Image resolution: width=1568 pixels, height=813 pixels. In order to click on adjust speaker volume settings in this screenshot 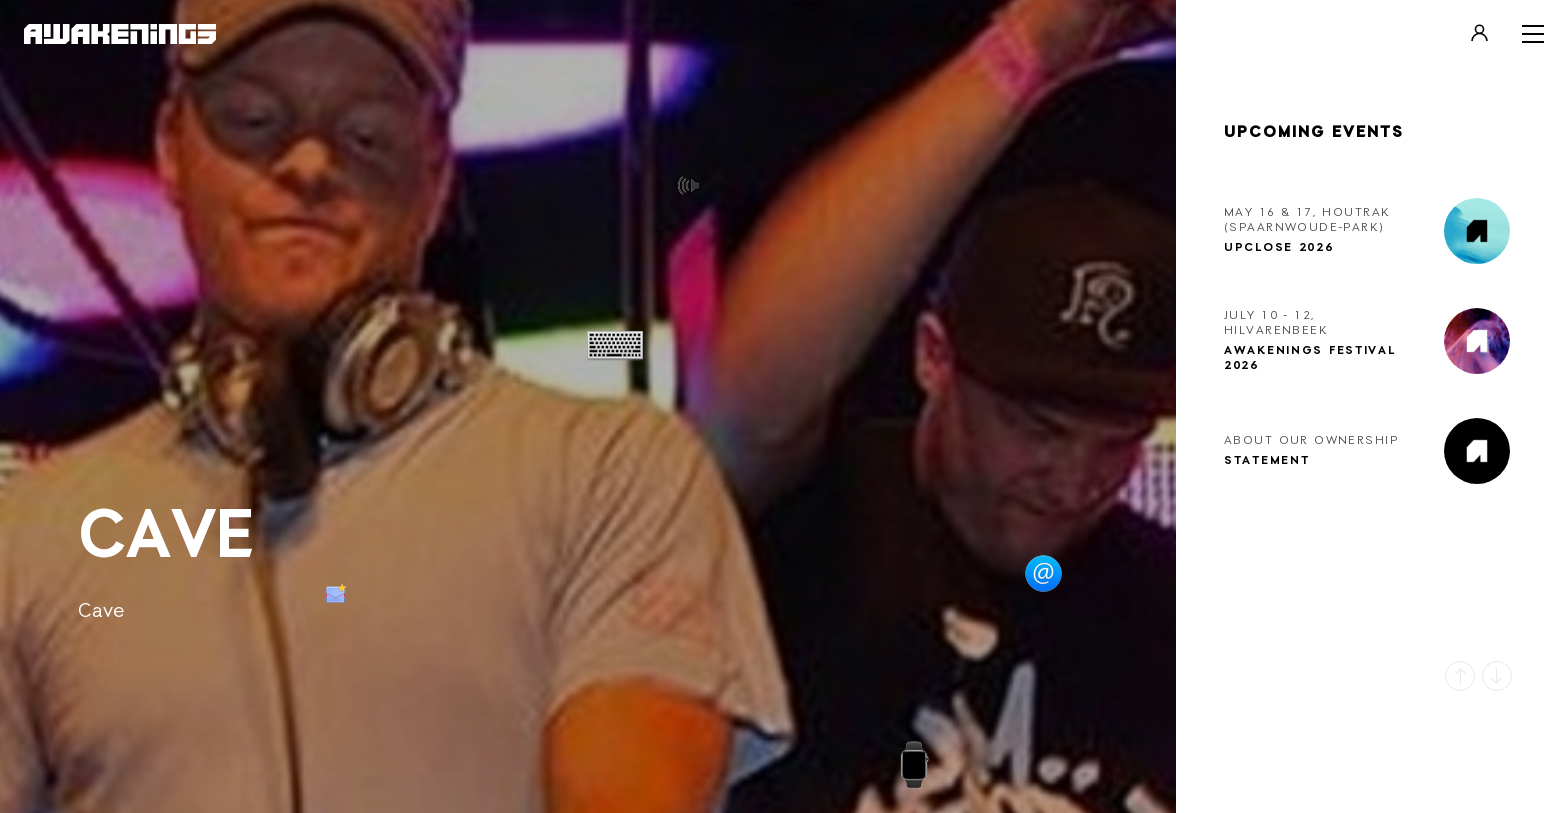, I will do `click(688, 185)`.